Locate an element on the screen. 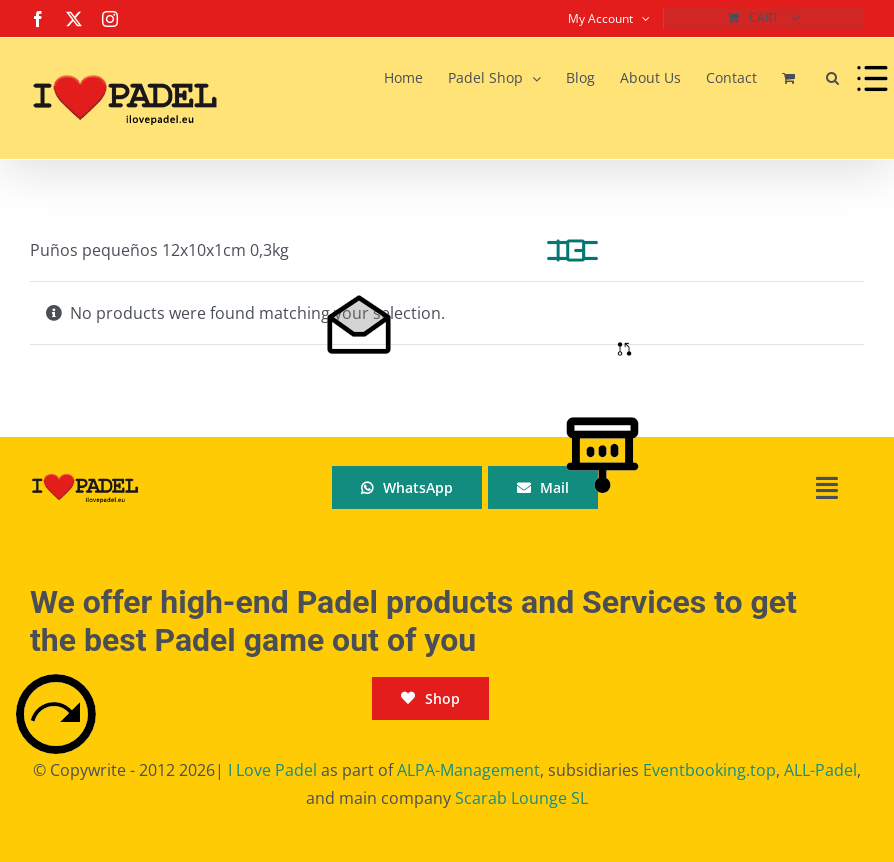 This screenshot has height=862, width=894. create a new pull request is located at coordinates (624, 349).